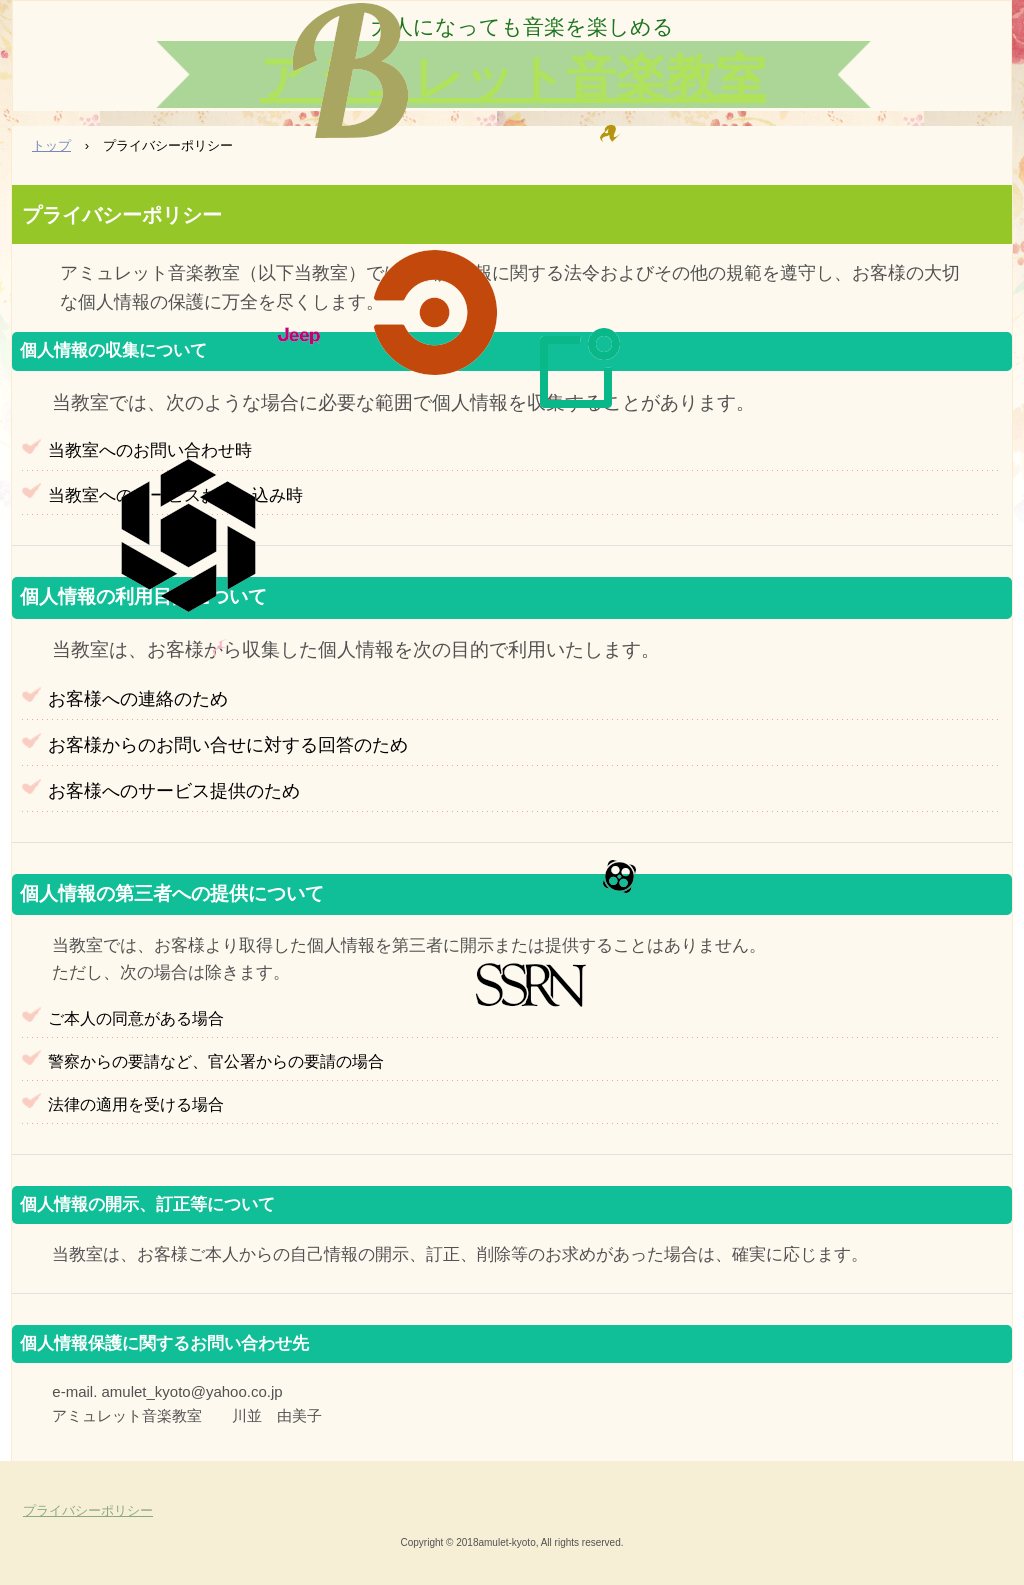  What do you see at coordinates (619, 876) in the screenshot?
I see `open aparat video sharing app` at bounding box center [619, 876].